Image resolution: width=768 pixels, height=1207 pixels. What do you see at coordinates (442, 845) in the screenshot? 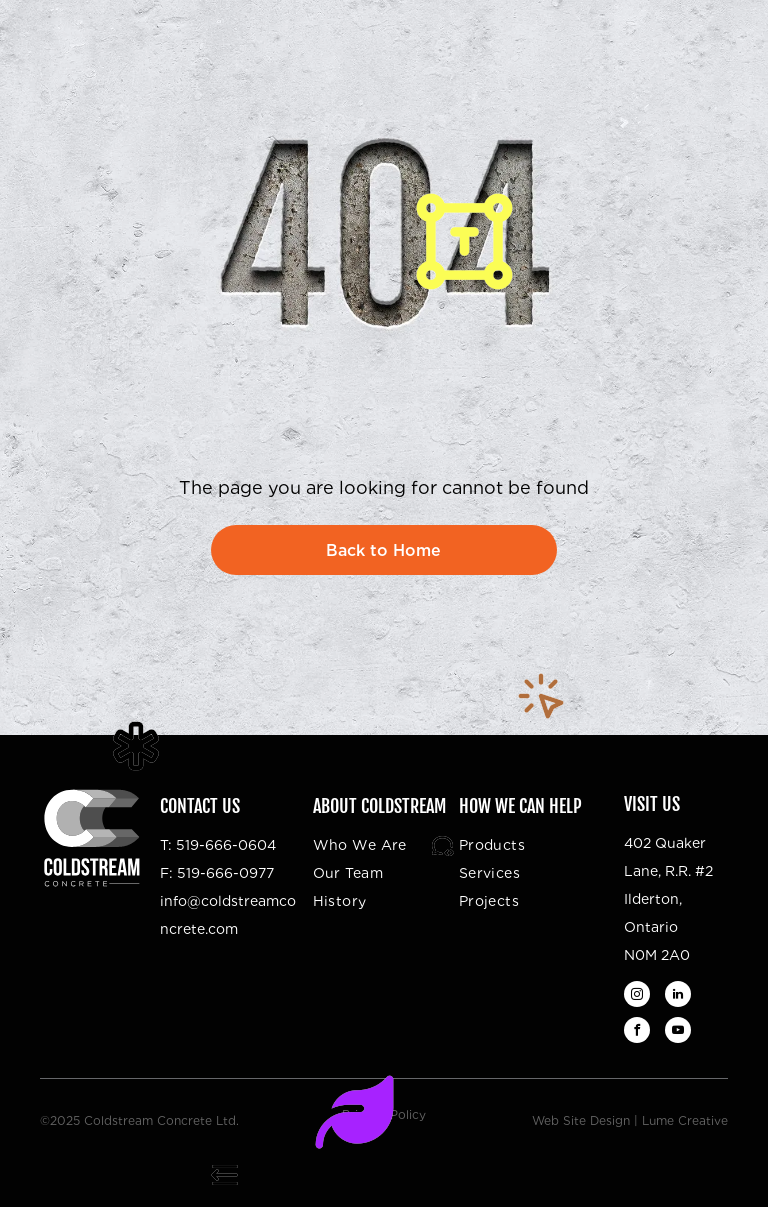
I see `view code snippets in chat` at bounding box center [442, 845].